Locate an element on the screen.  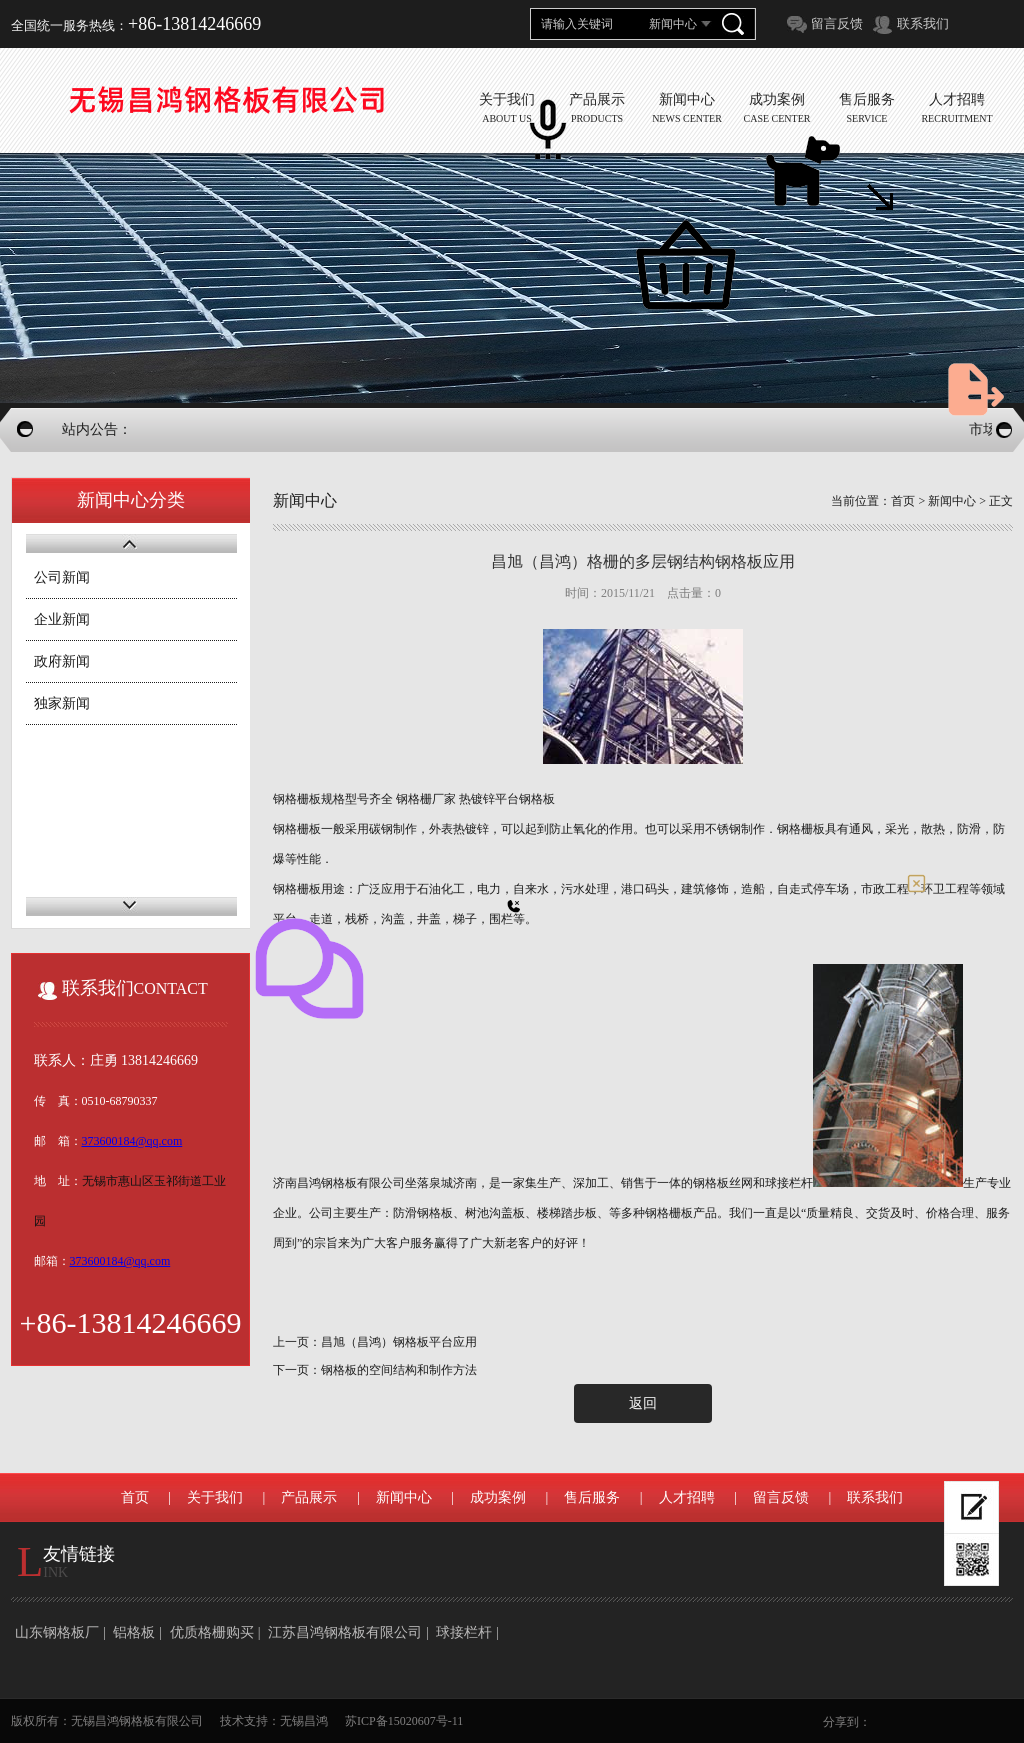
open chat or messaging is located at coordinates (309, 968).